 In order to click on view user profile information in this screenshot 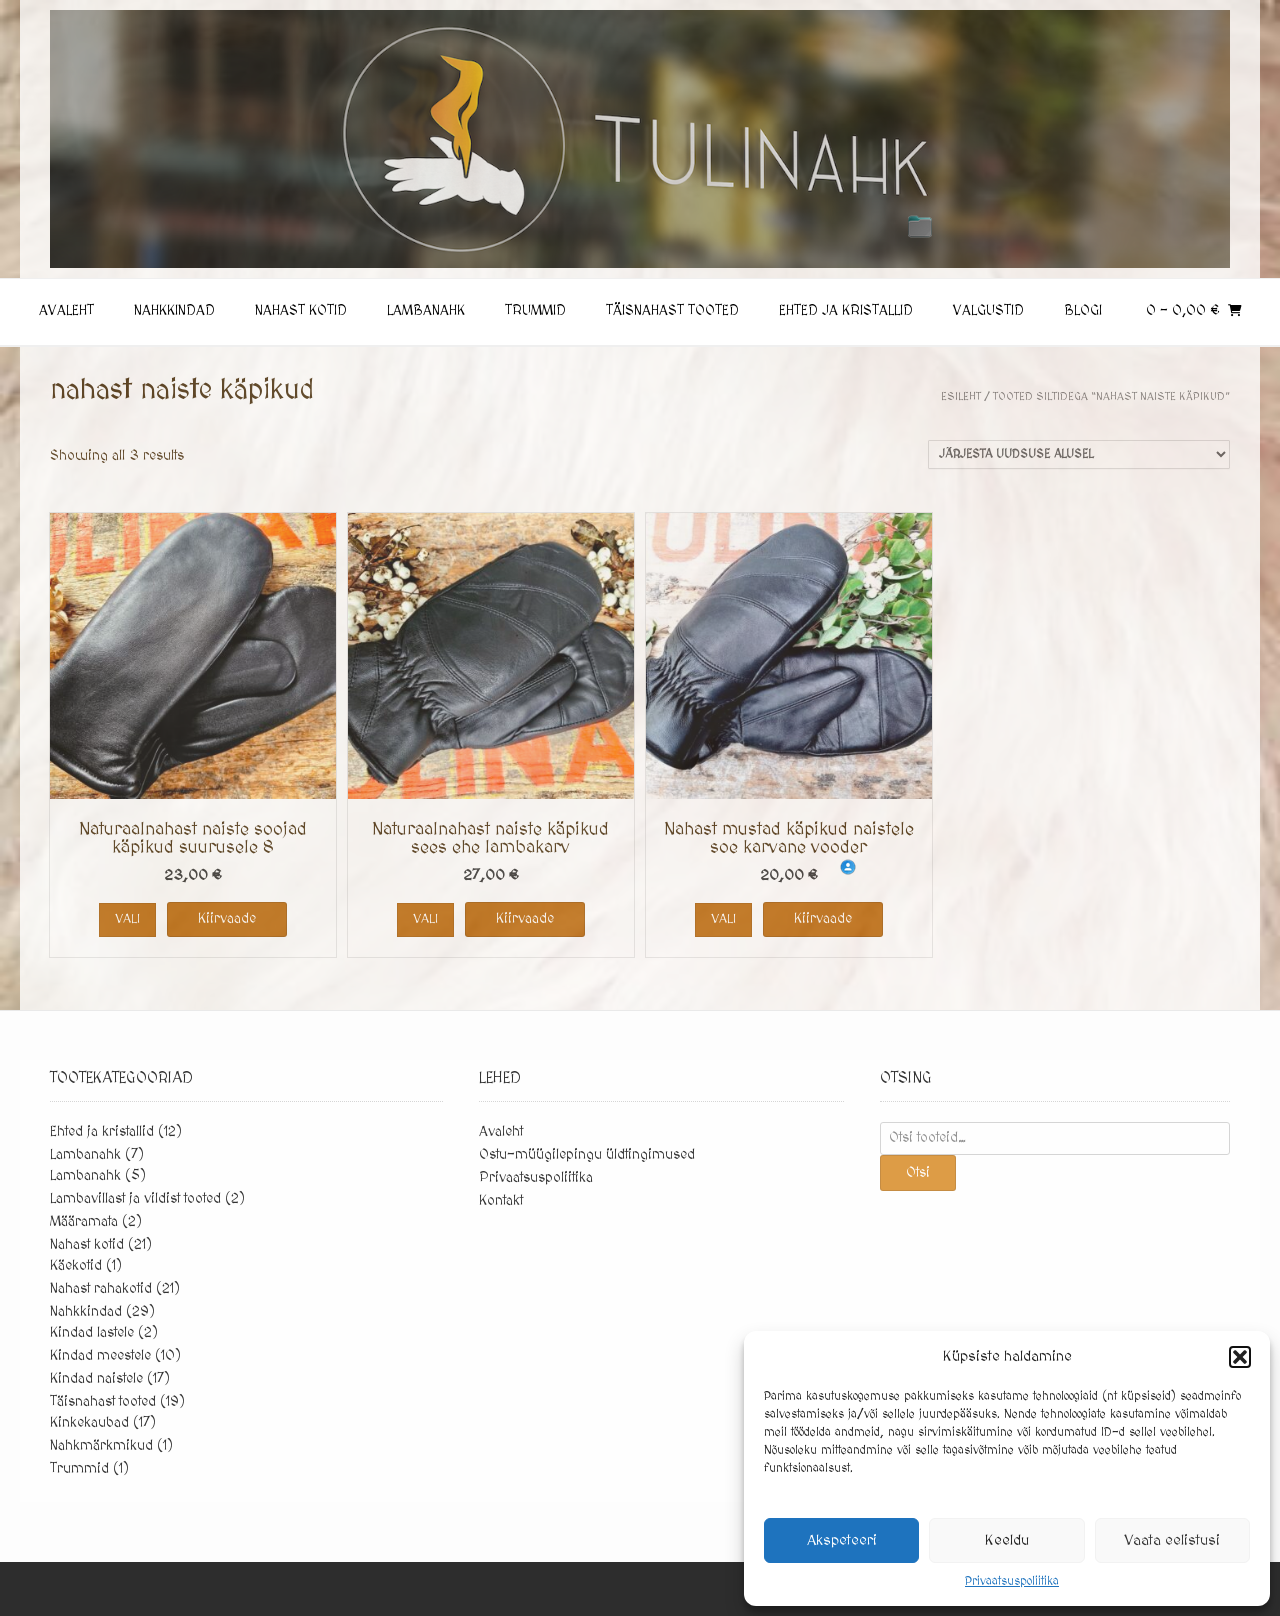, I will do `click(848, 867)`.